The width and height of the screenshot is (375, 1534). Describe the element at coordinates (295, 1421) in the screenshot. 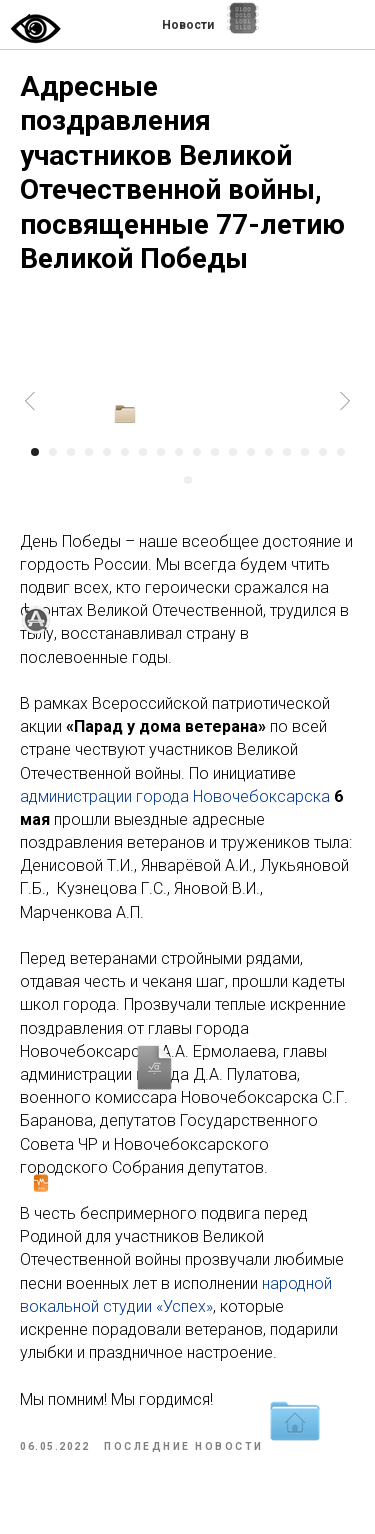

I see `open your home folder` at that location.